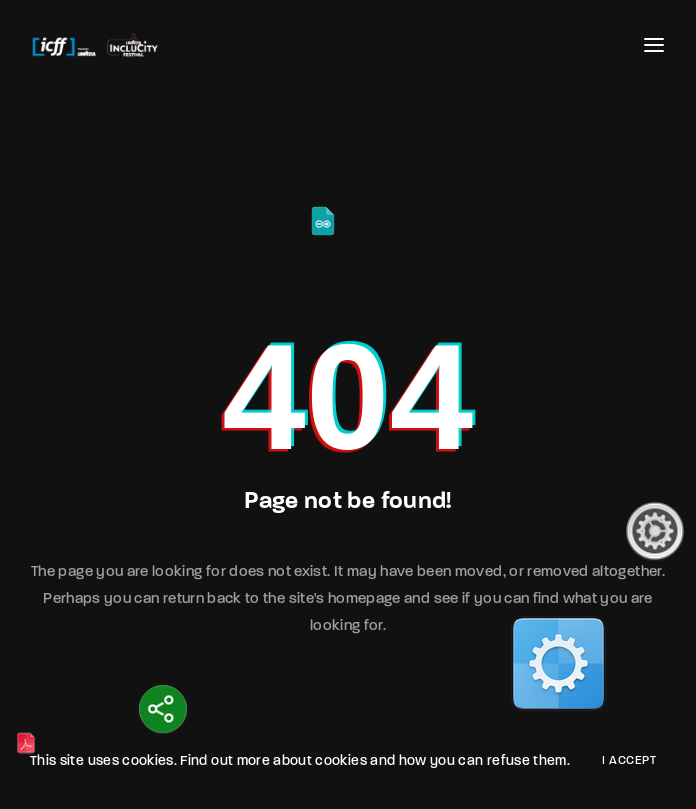 The image size is (696, 809). Describe the element at coordinates (163, 709) in the screenshot. I see `indicates a shared file or folder` at that location.